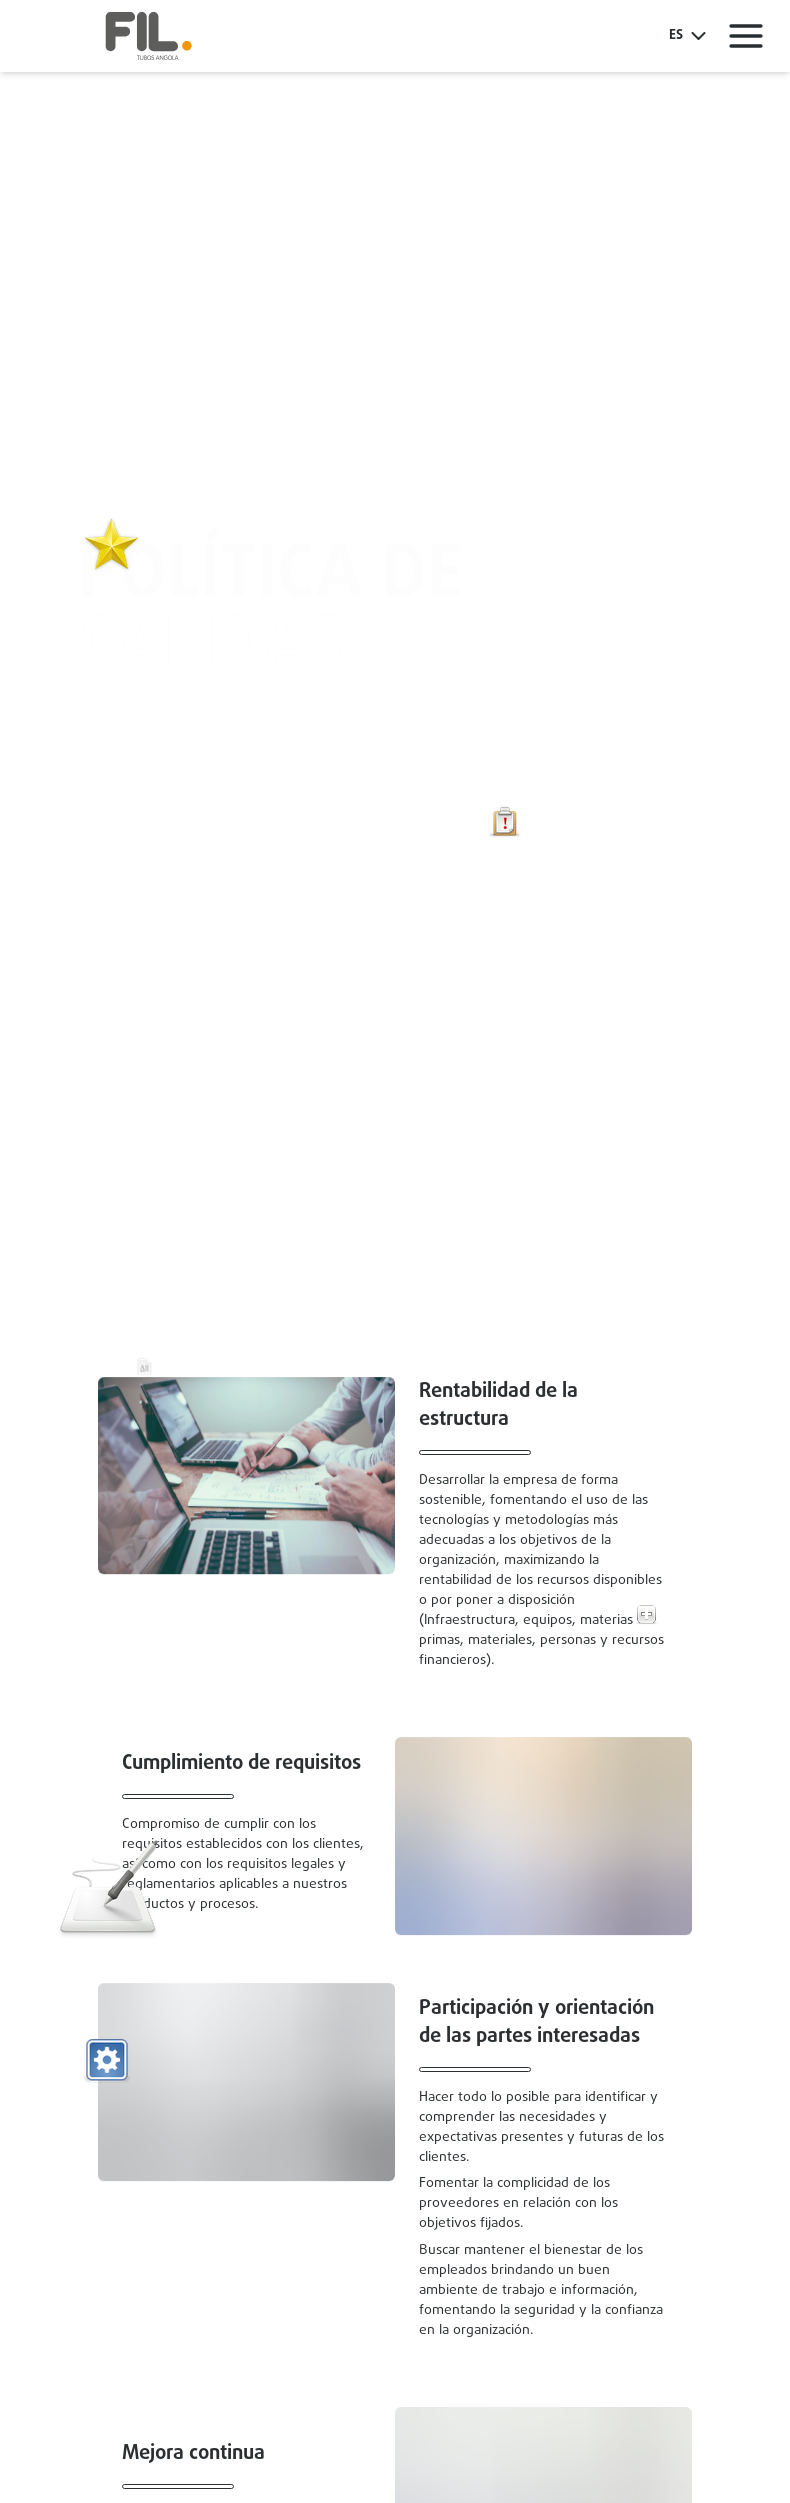  I want to click on connect a drawing tablet or stylus input device, so click(109, 1889).